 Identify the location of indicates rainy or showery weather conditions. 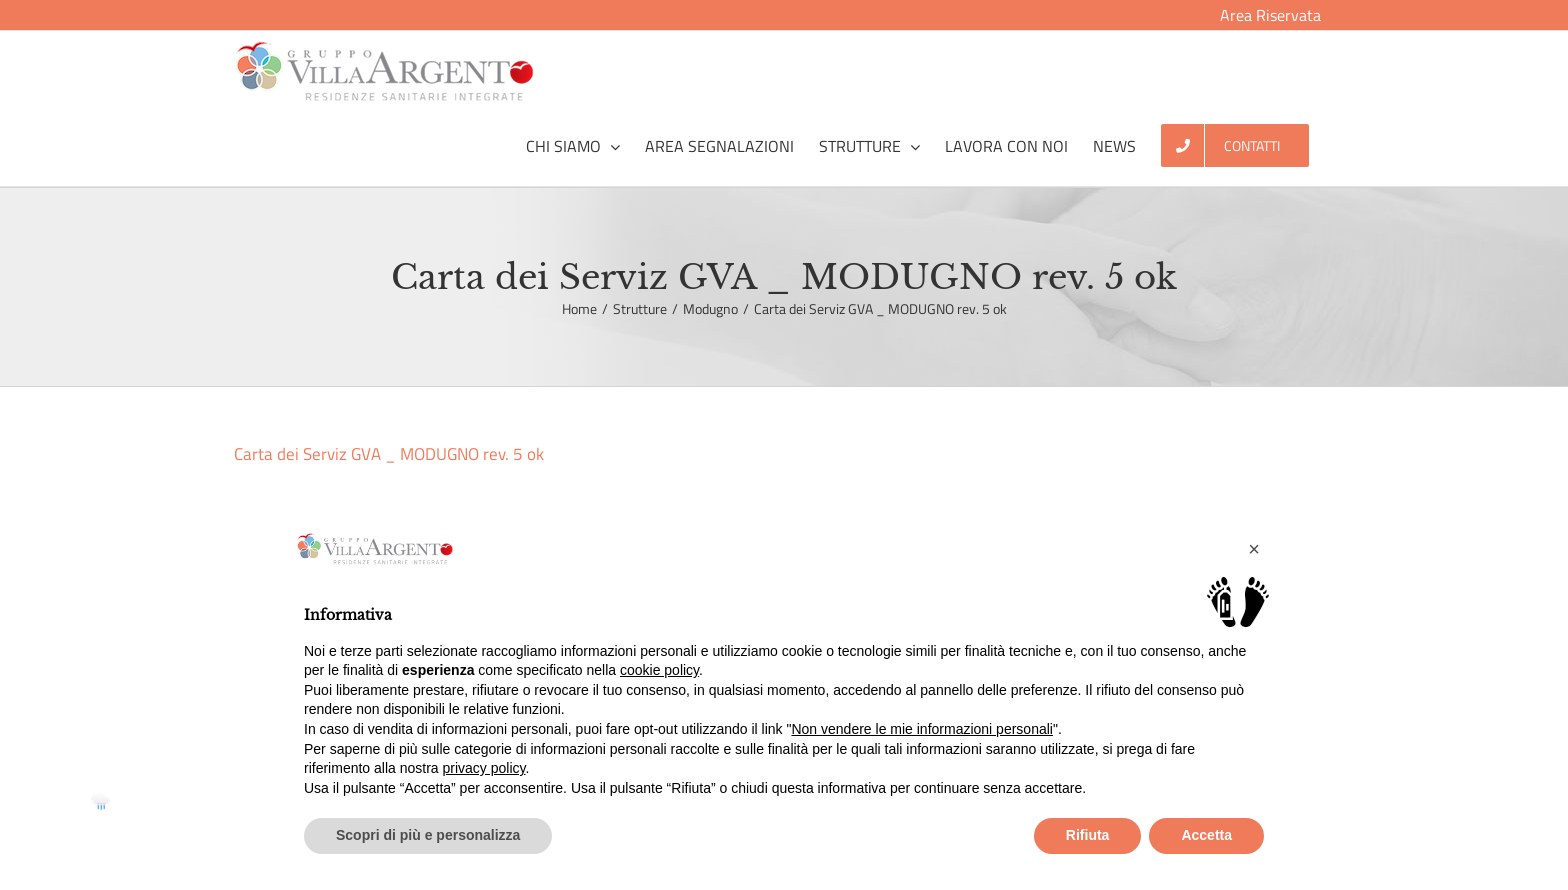
(100, 800).